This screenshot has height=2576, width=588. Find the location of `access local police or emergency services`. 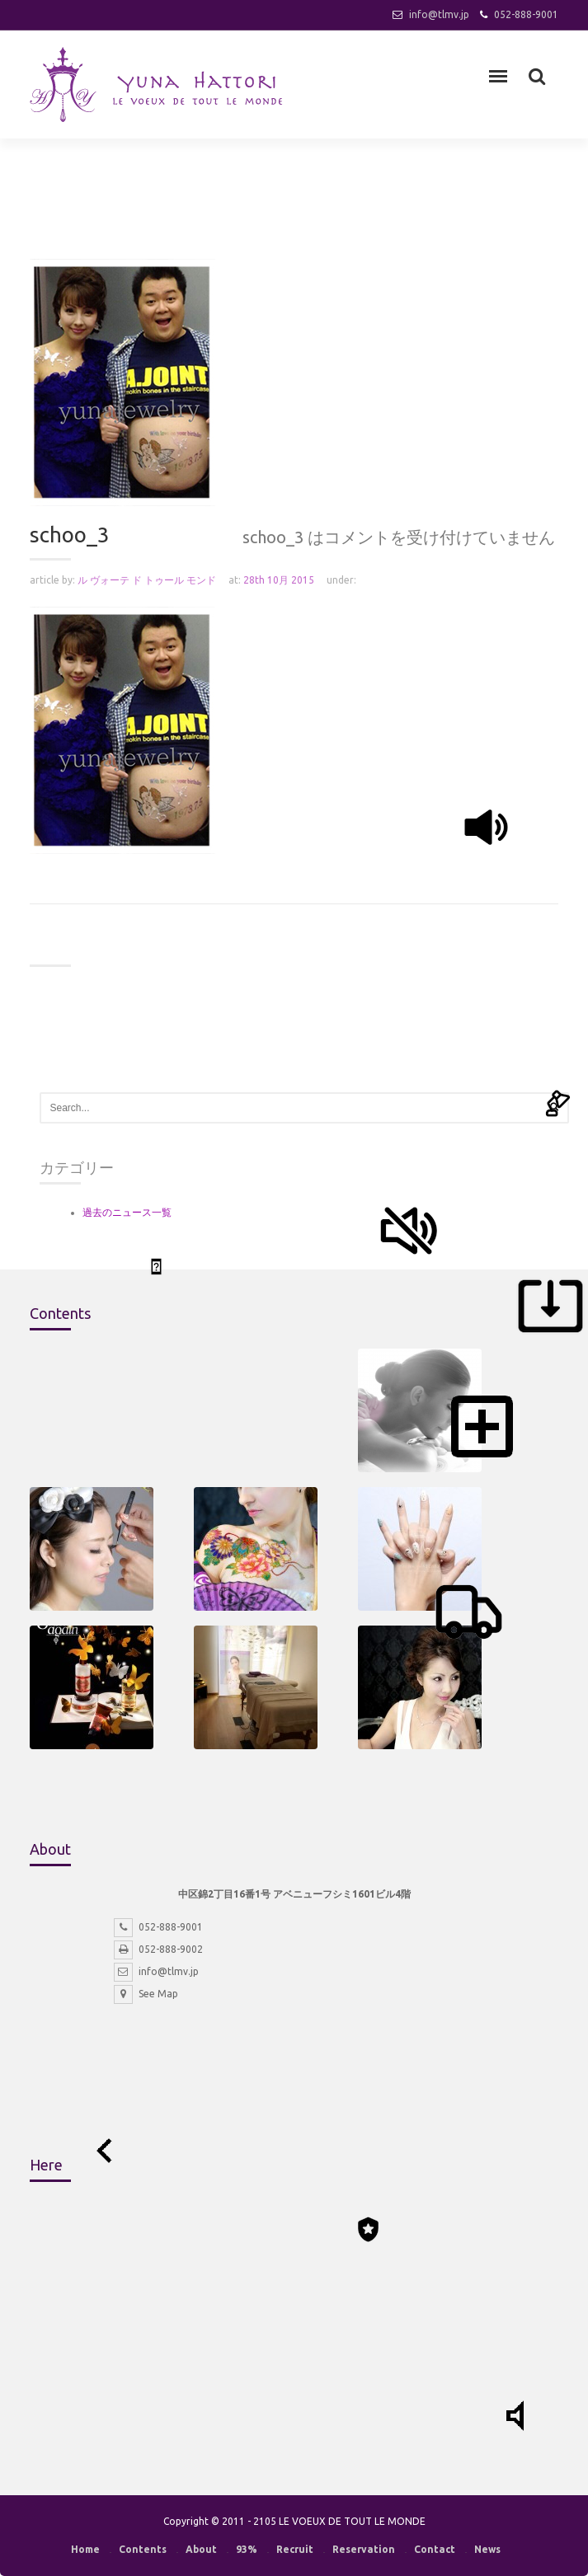

access local police or emergency services is located at coordinates (368, 2229).